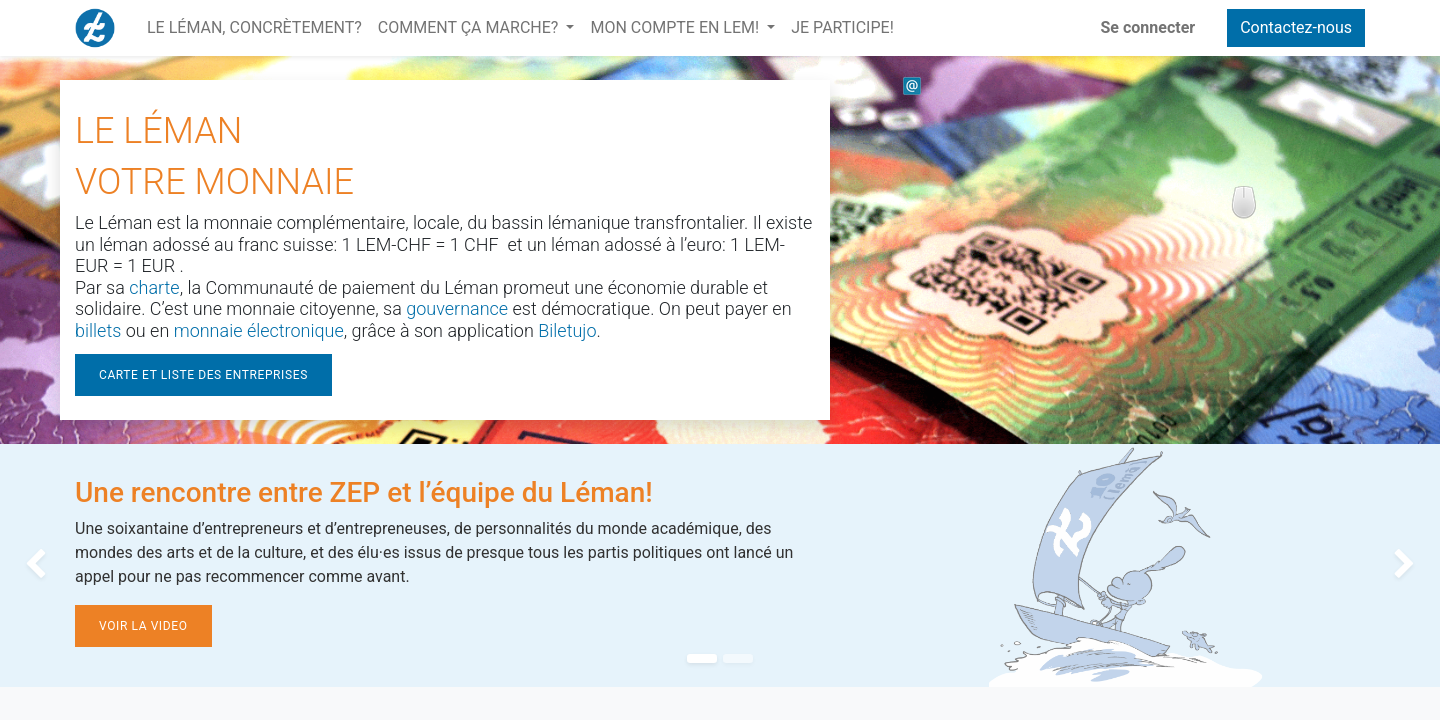  I want to click on mouse input device settings, so click(1243, 202).